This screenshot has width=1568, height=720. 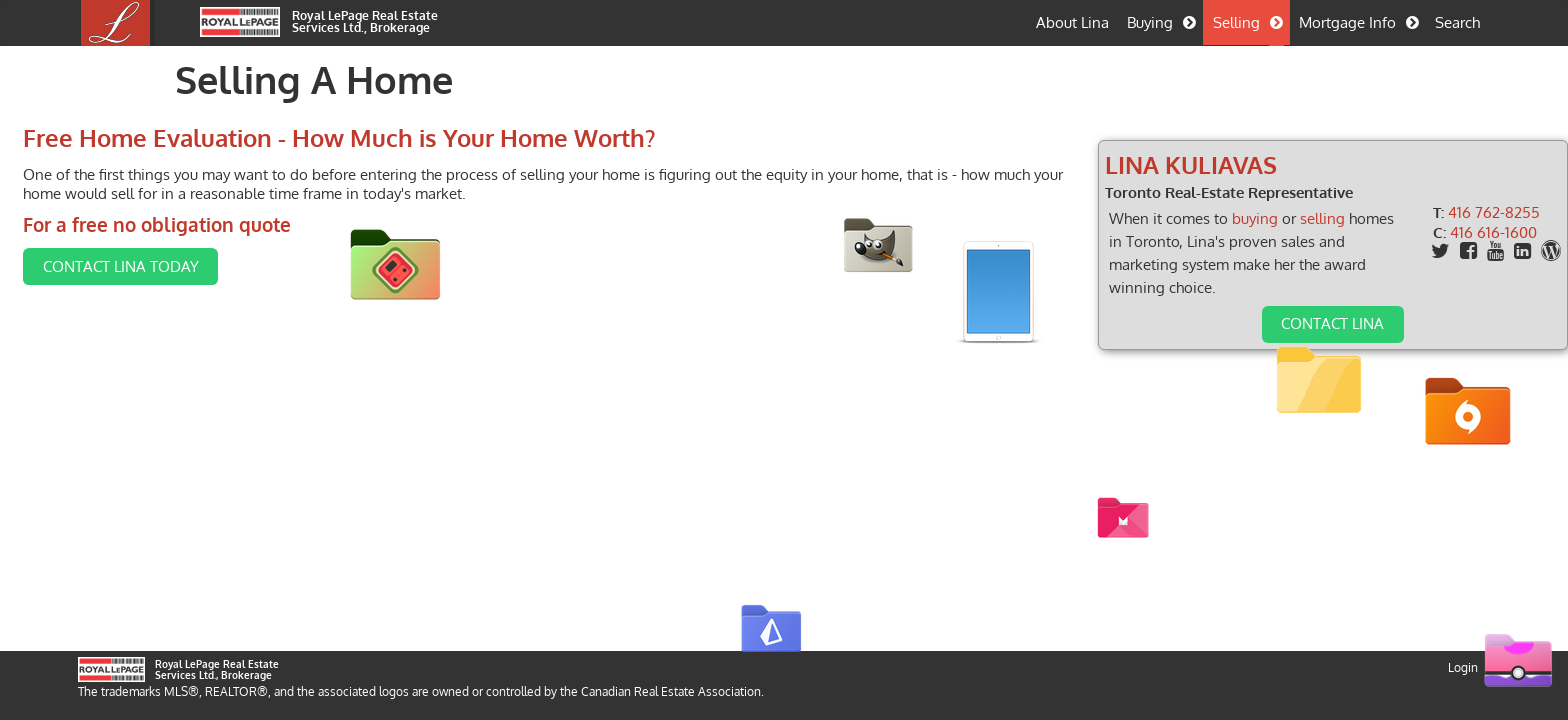 I want to click on open android marshmallow system folder, so click(x=1123, y=519).